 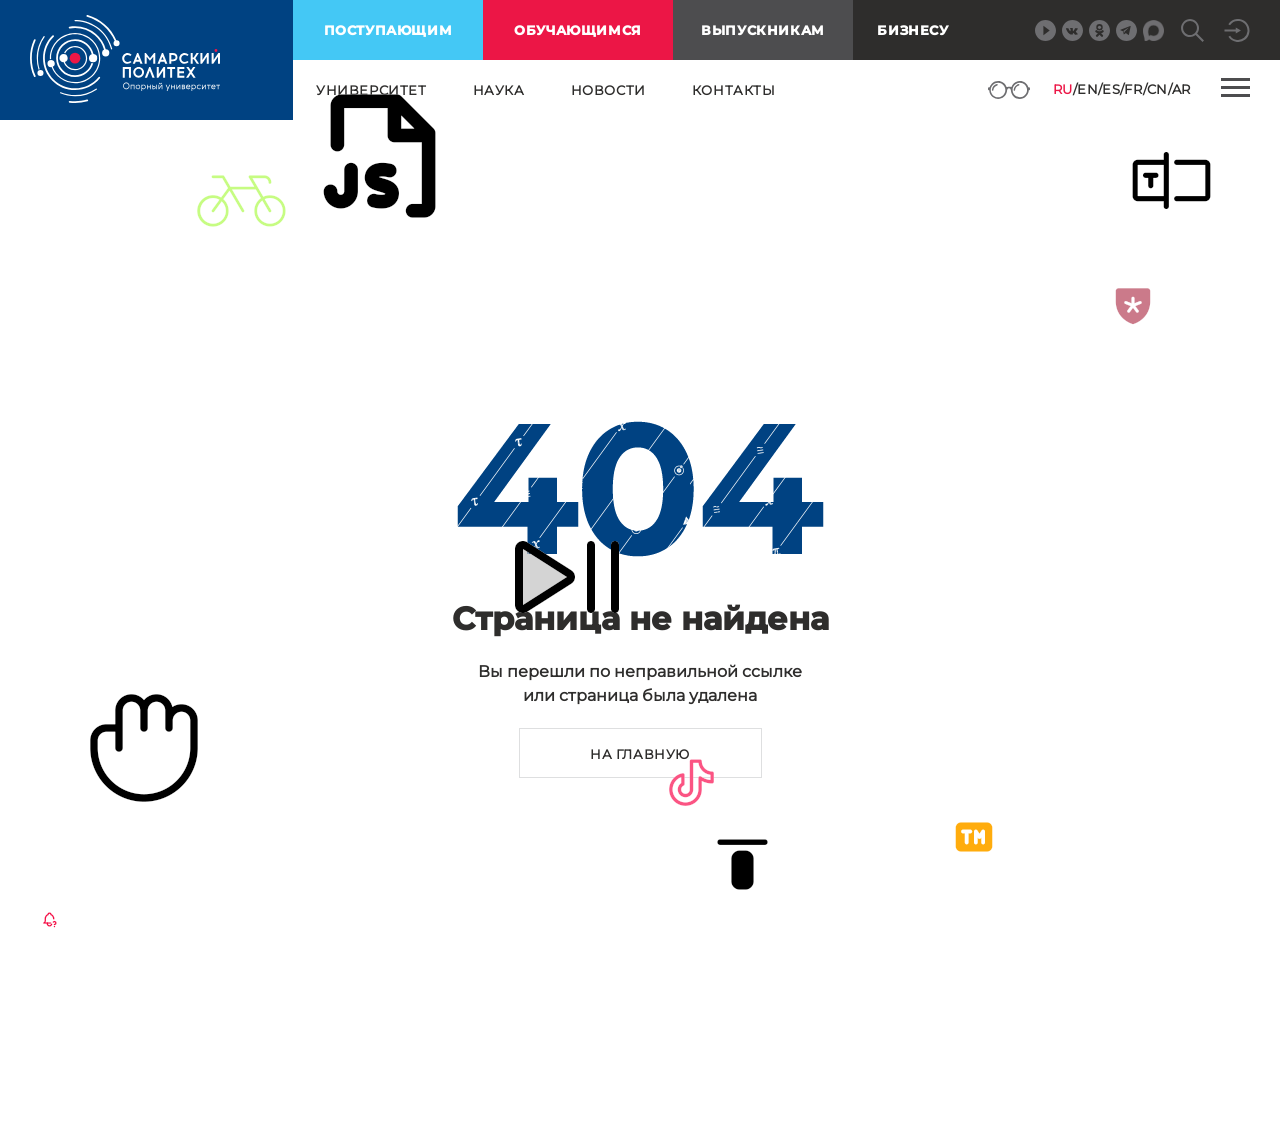 What do you see at coordinates (1133, 304) in the screenshot?
I see `indicates premium or starred security feature` at bounding box center [1133, 304].